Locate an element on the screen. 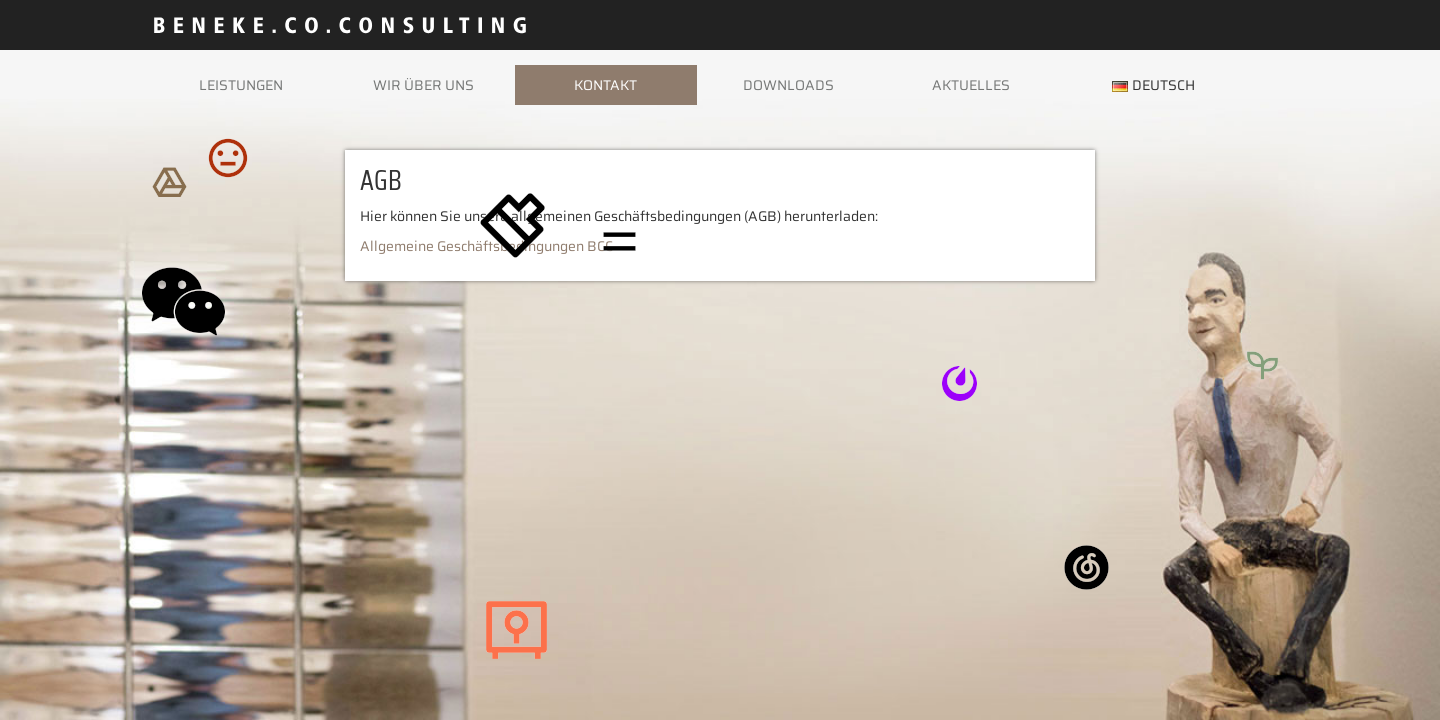 The image size is (1440, 720). access brush or painting tools is located at coordinates (514, 223).